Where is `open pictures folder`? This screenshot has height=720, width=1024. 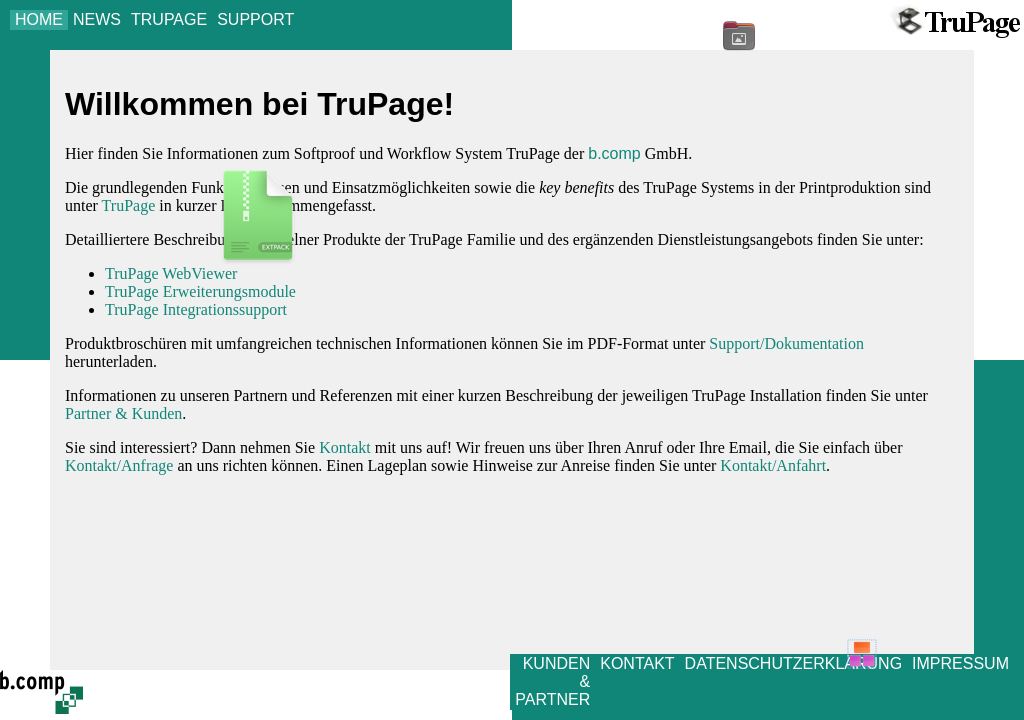
open pictures folder is located at coordinates (739, 35).